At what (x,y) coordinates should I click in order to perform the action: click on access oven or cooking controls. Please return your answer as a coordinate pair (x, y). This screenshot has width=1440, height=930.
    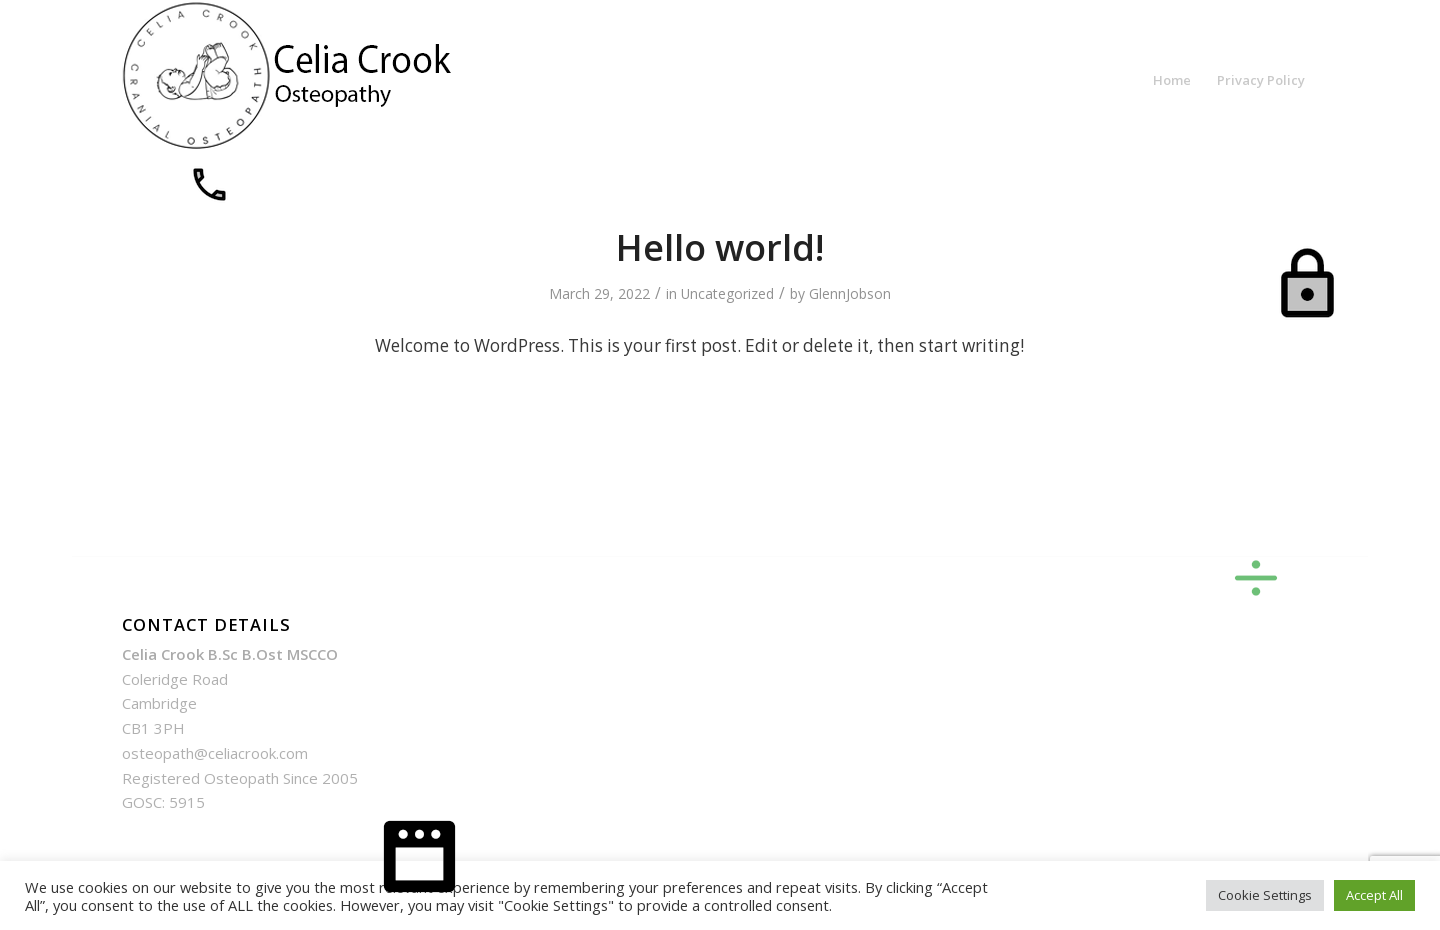
    Looking at the image, I should click on (419, 856).